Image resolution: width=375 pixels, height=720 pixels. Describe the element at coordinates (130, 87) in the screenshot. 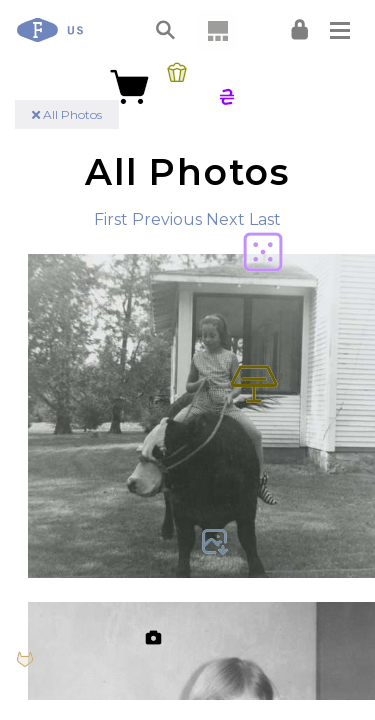

I see `view your shopping cart` at that location.